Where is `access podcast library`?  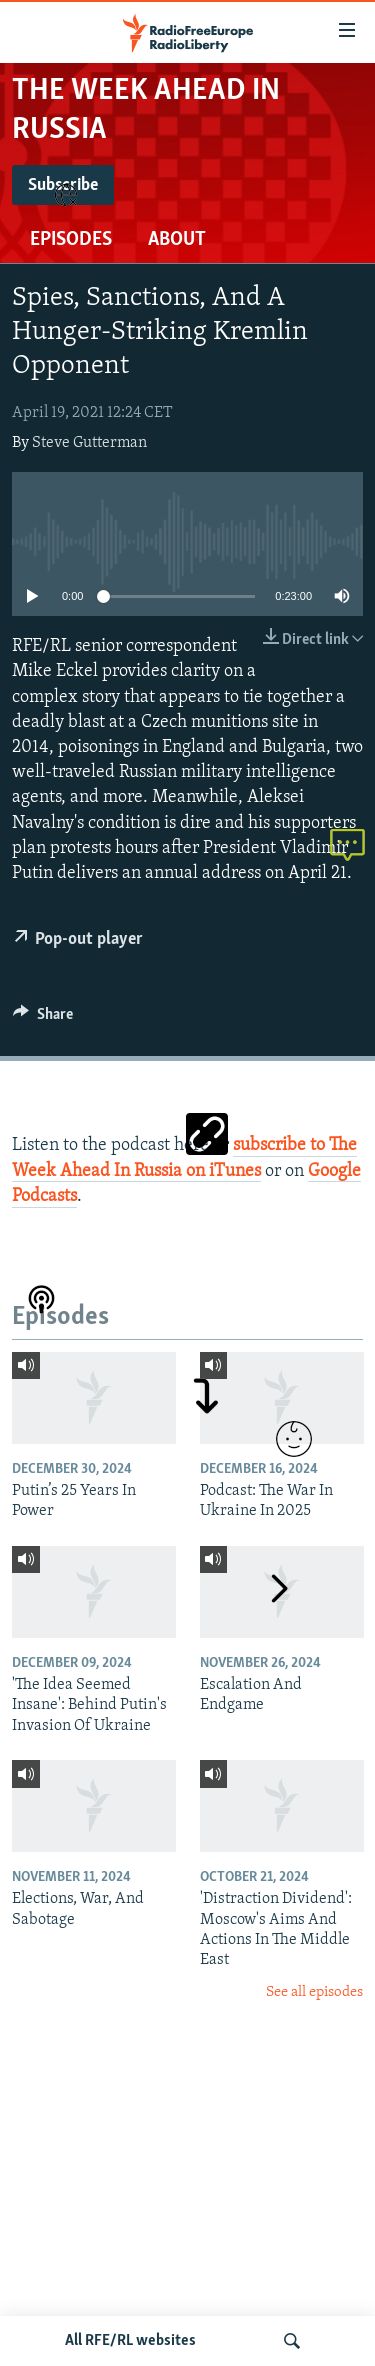 access podcast library is located at coordinates (41, 1299).